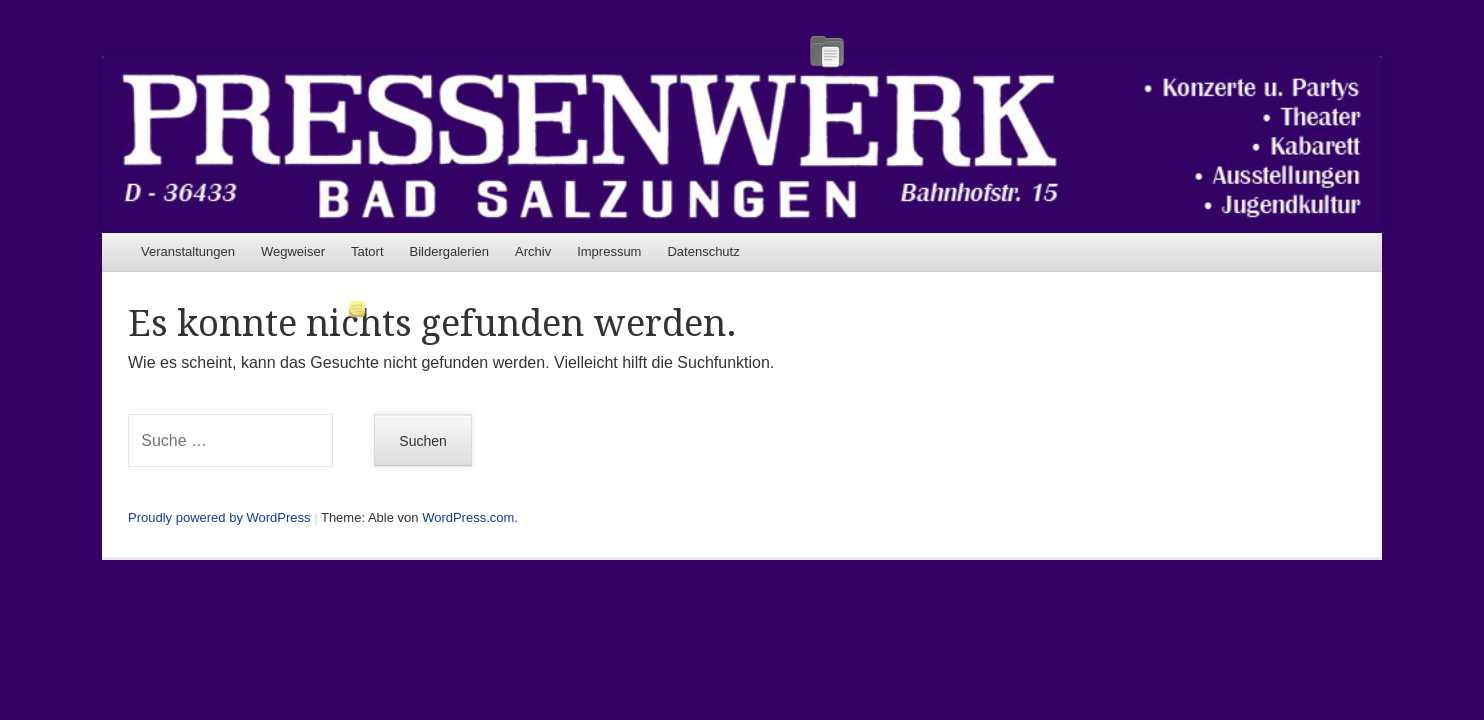 Image resolution: width=1484 pixels, height=720 pixels. What do you see at coordinates (827, 51) in the screenshot?
I see `open a document from file browser` at bounding box center [827, 51].